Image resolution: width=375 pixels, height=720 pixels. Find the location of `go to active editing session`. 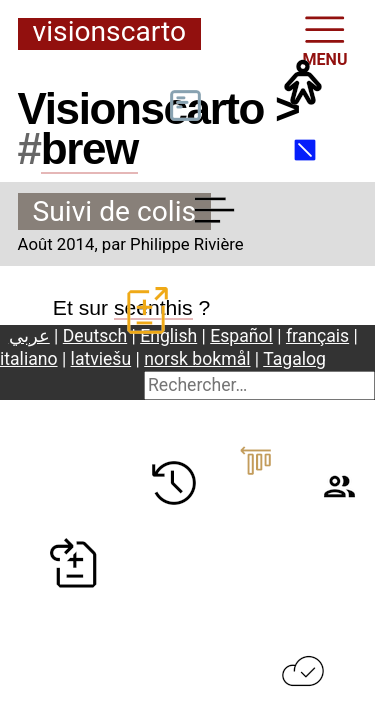

go to active editing session is located at coordinates (146, 312).